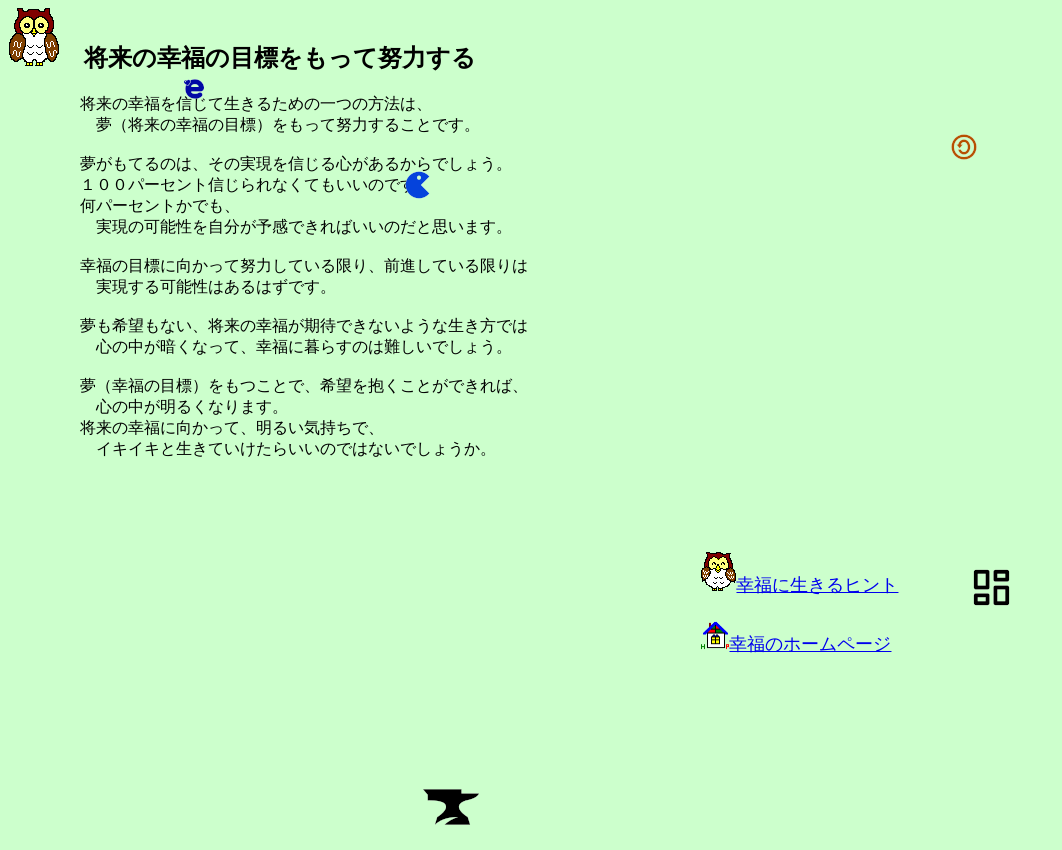 The width and height of the screenshot is (1062, 850). Describe the element at coordinates (964, 147) in the screenshot. I see `creative commons share-alike license indicator` at that location.